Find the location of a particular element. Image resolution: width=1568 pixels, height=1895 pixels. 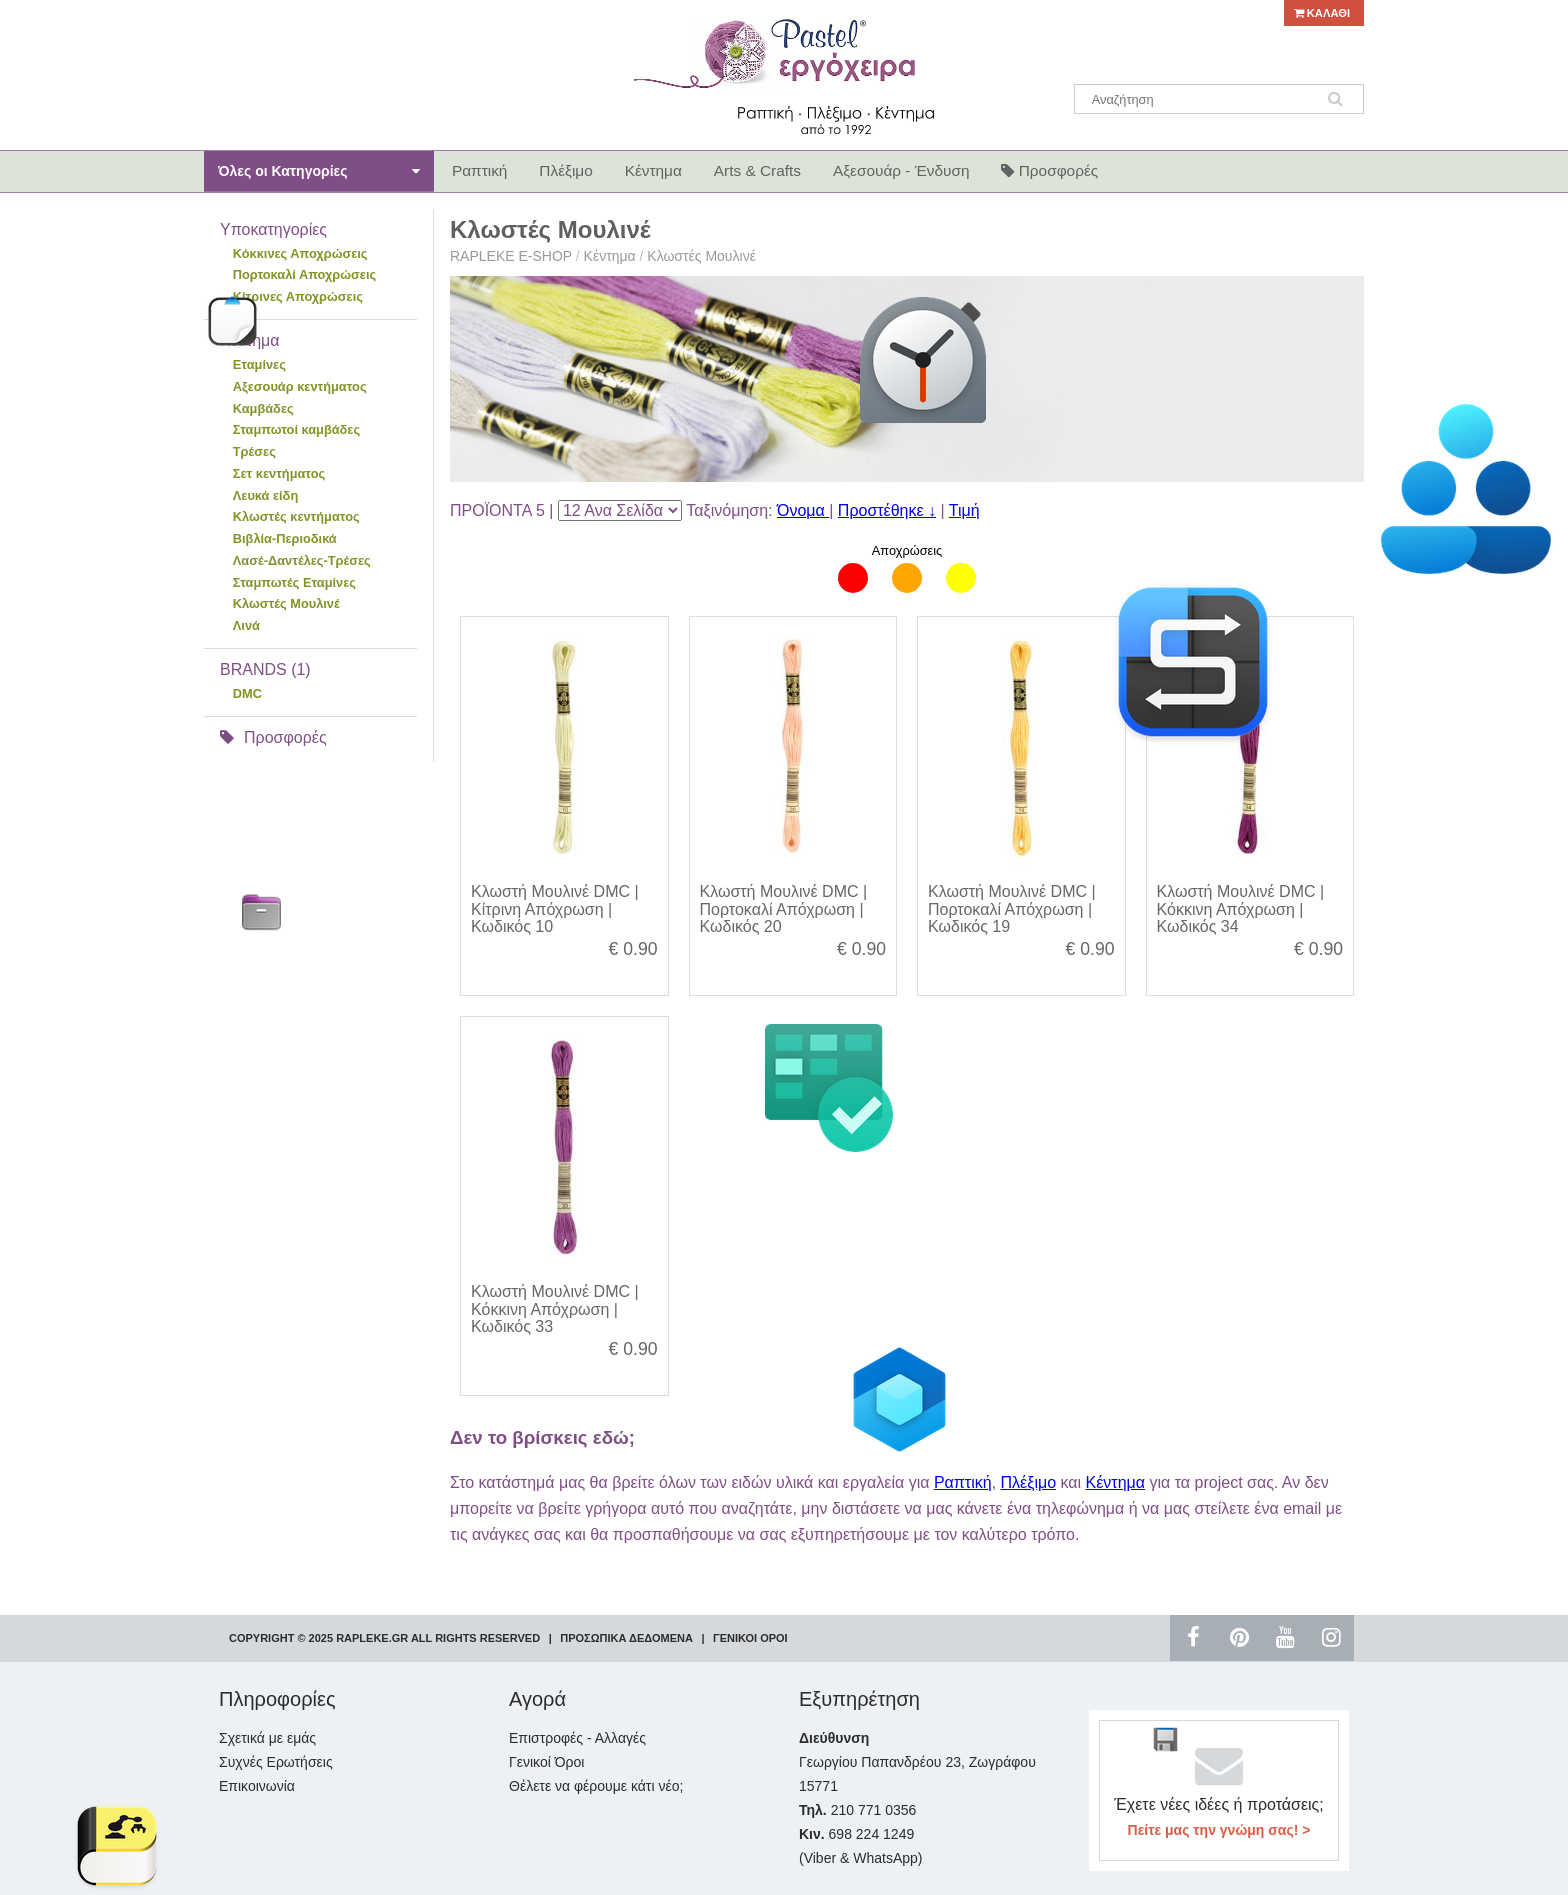

save the current file or document is located at coordinates (1165, 1739).